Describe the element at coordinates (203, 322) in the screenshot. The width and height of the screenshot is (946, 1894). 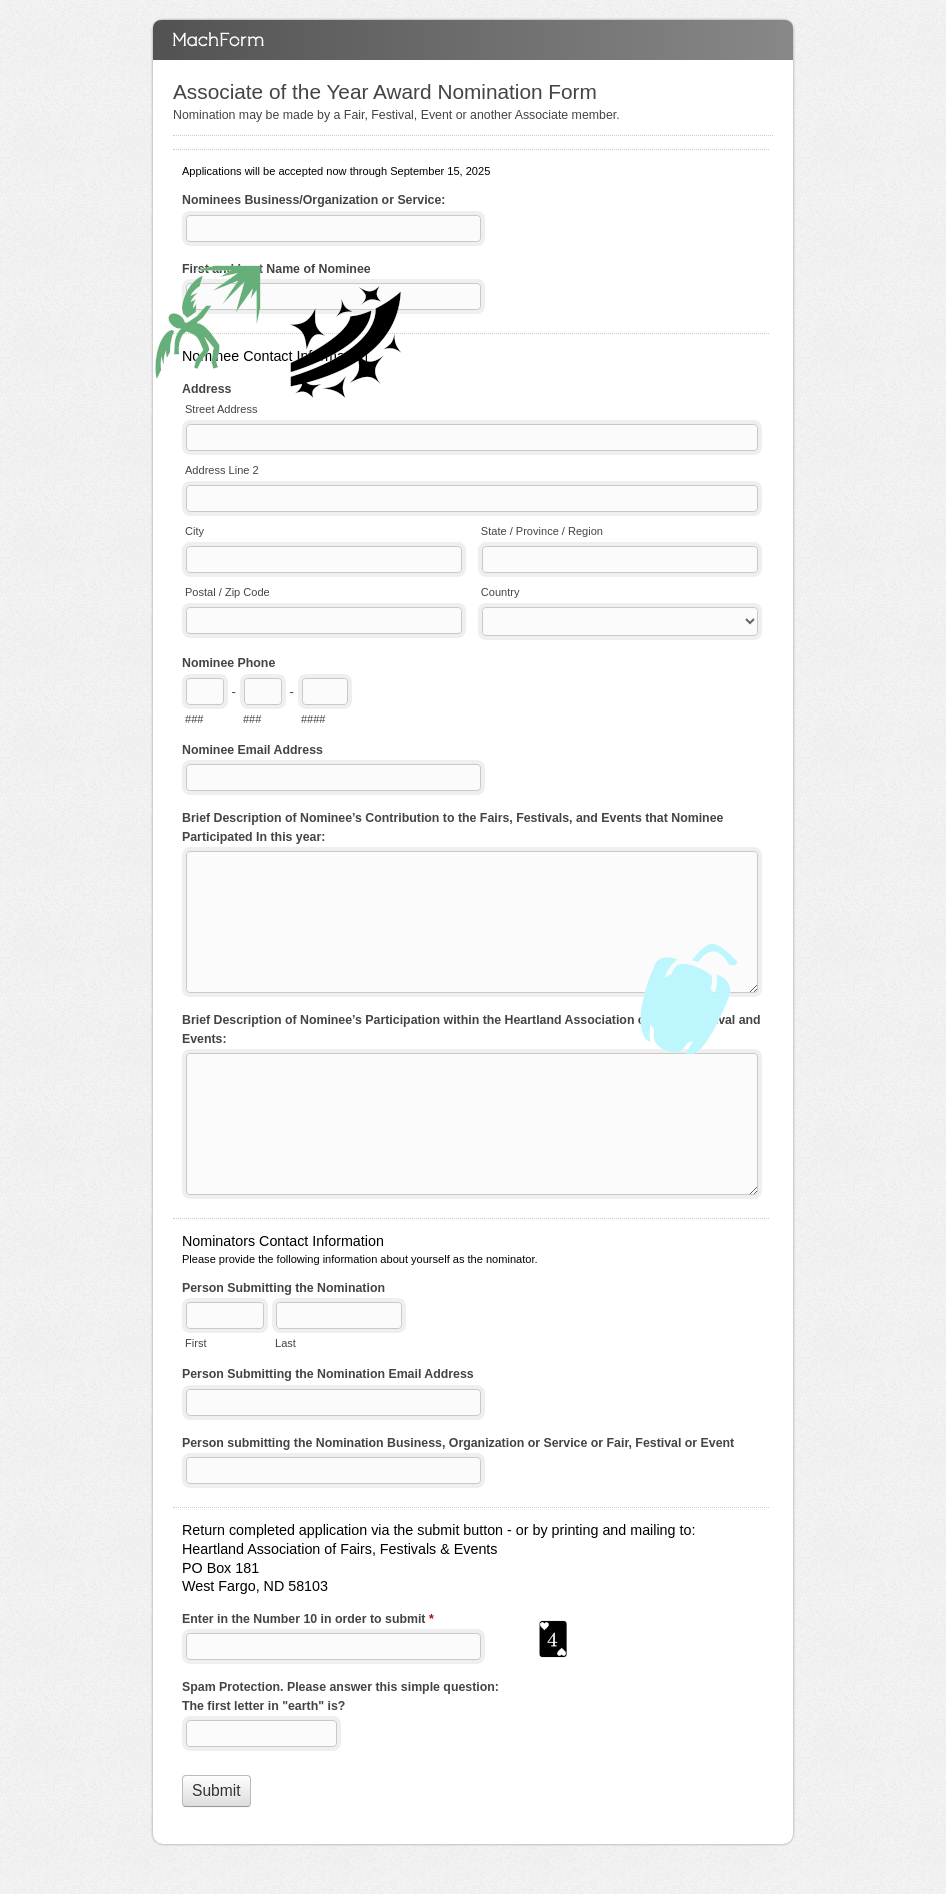
I see `mythological character or story element in a game` at that location.